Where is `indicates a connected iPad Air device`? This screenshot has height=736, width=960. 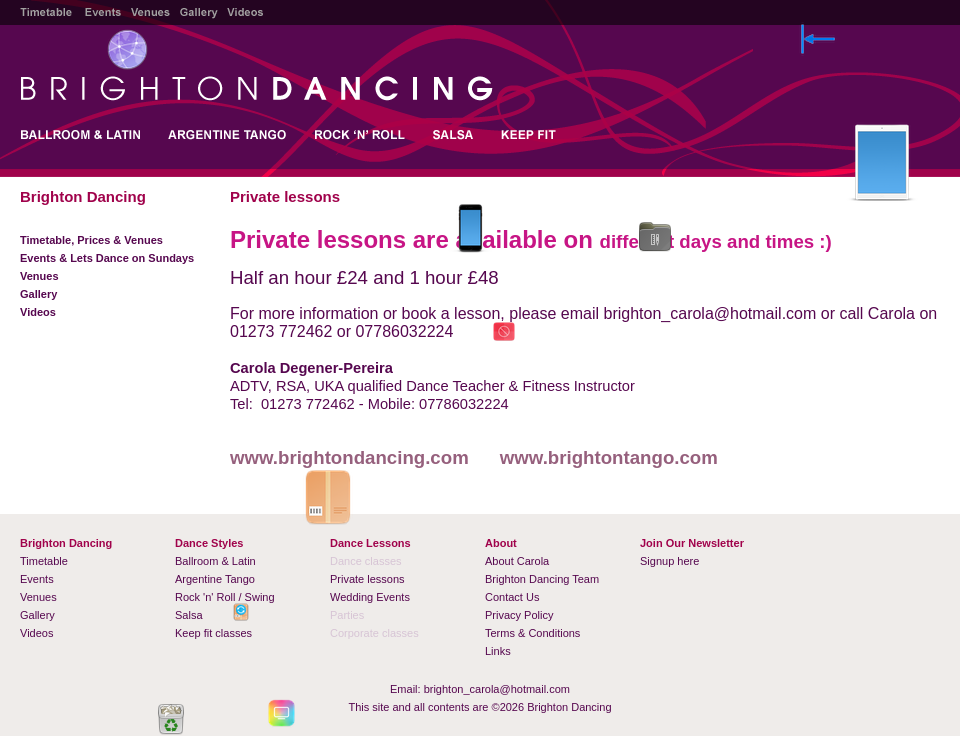
indicates a connected iPad Air device is located at coordinates (882, 162).